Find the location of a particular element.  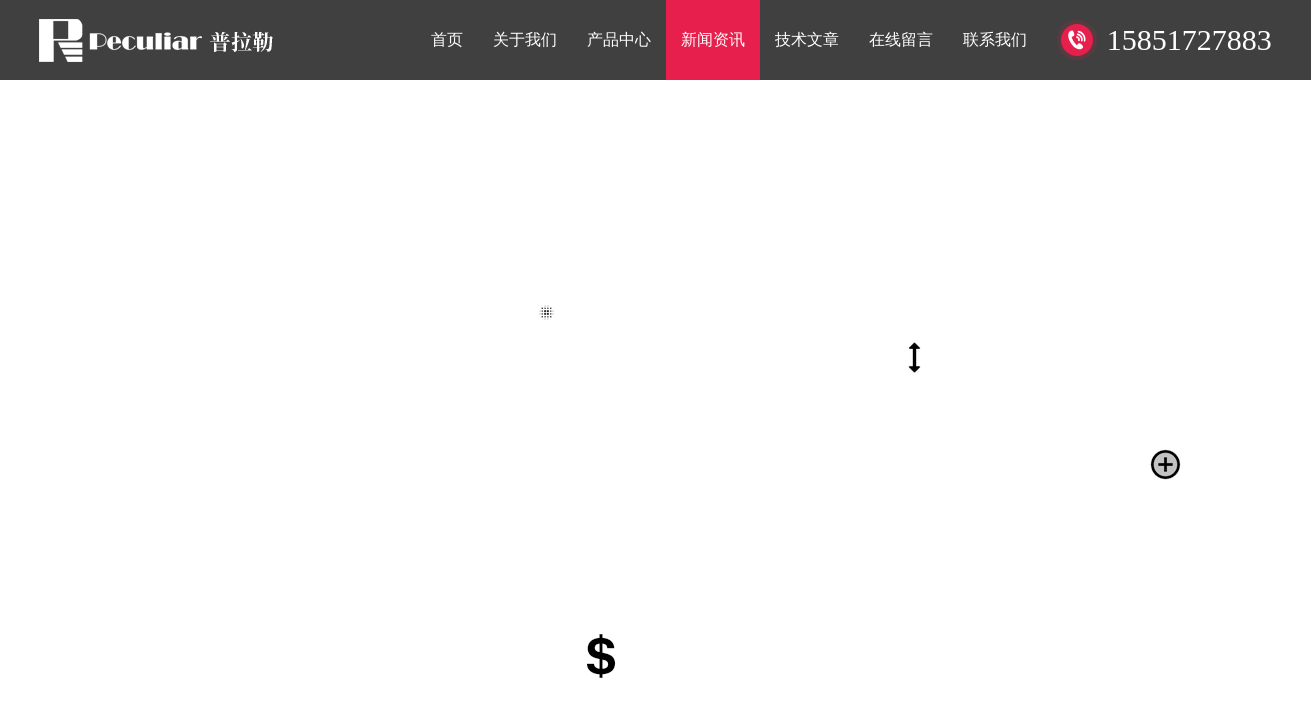

add a new item or element is located at coordinates (1165, 464).